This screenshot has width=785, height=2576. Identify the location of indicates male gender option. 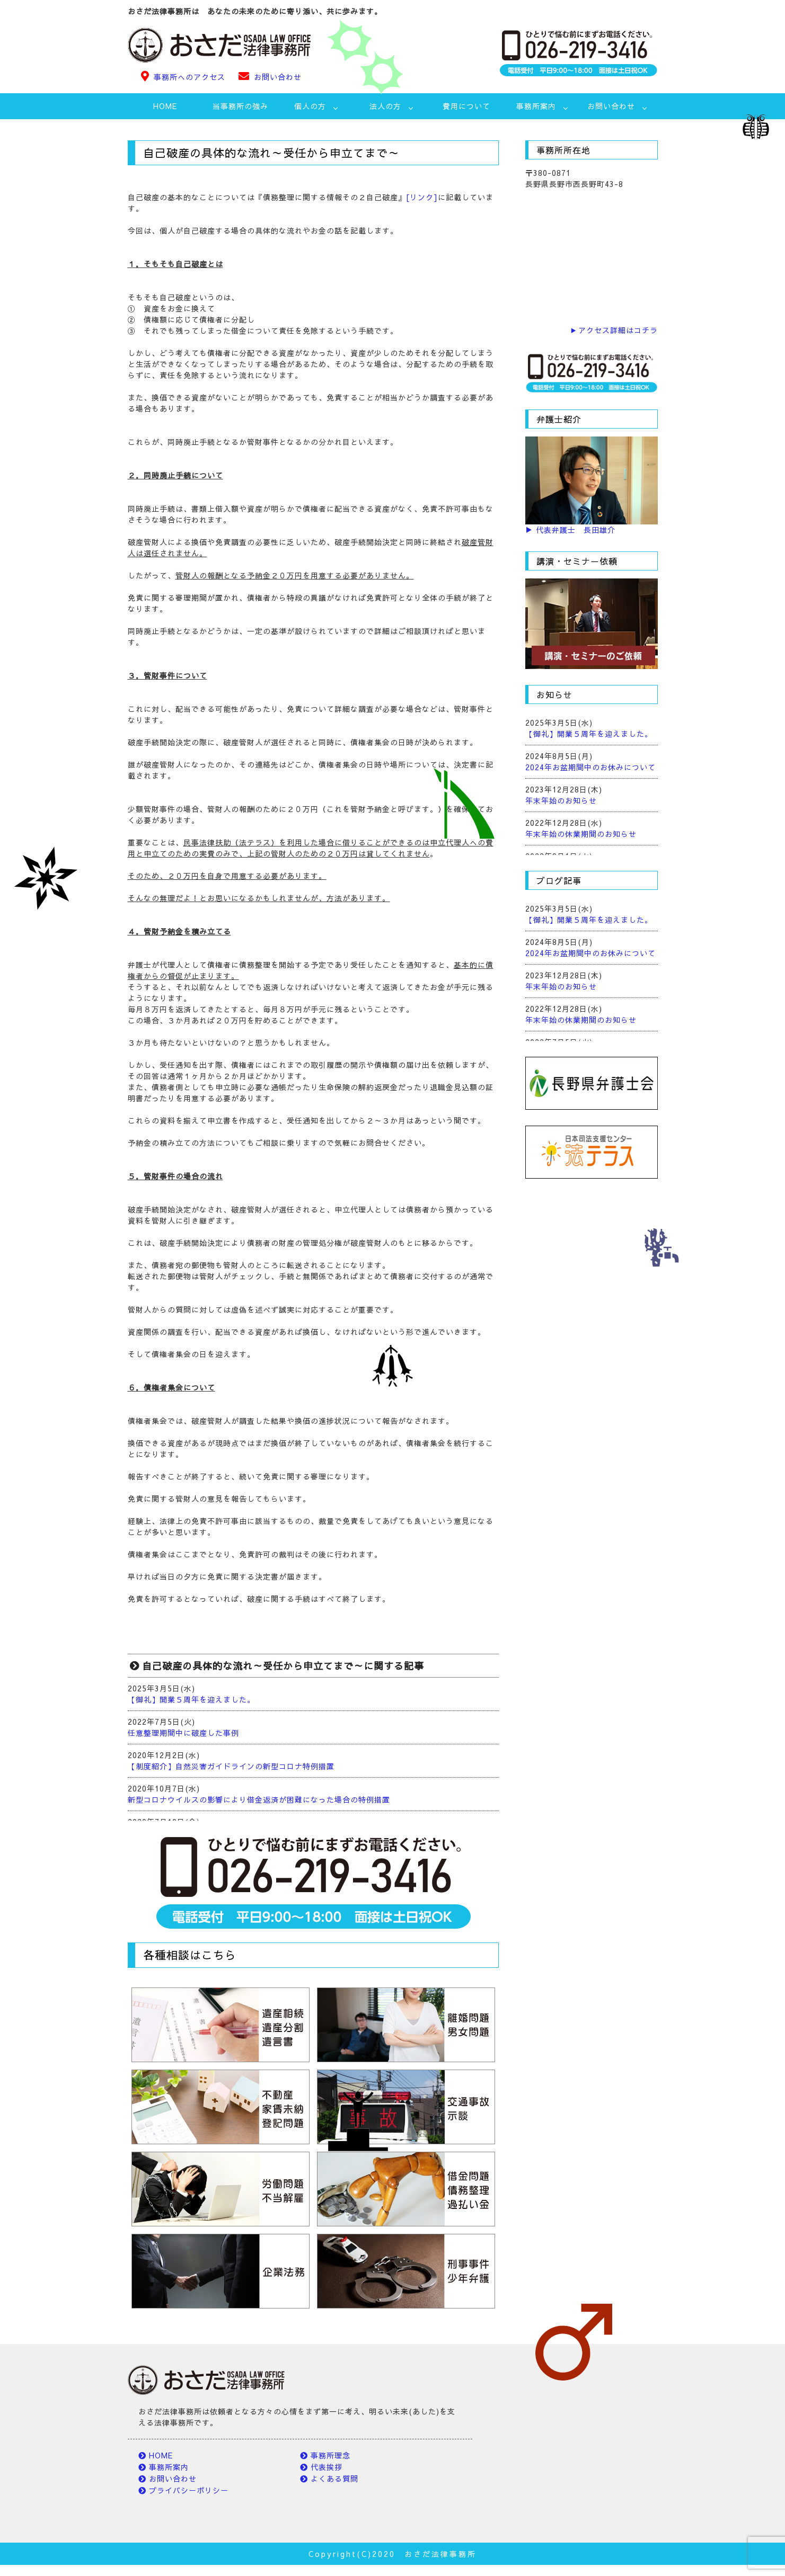
(574, 2342).